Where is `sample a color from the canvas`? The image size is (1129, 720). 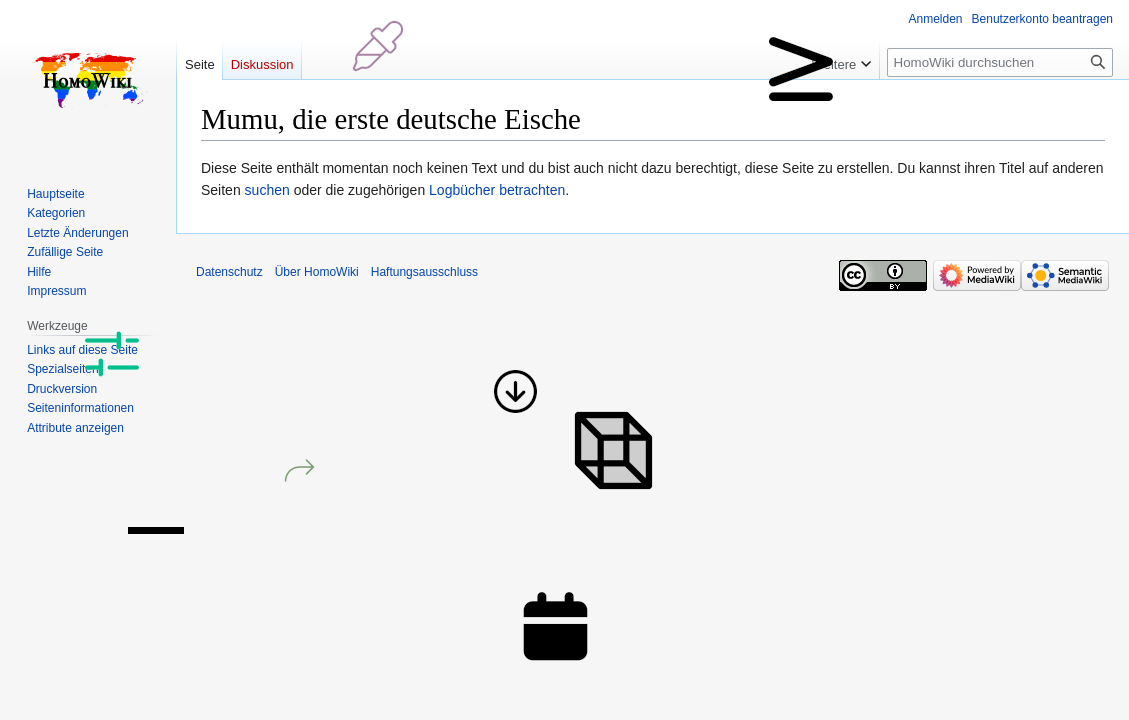
sample a color from the canvas is located at coordinates (378, 46).